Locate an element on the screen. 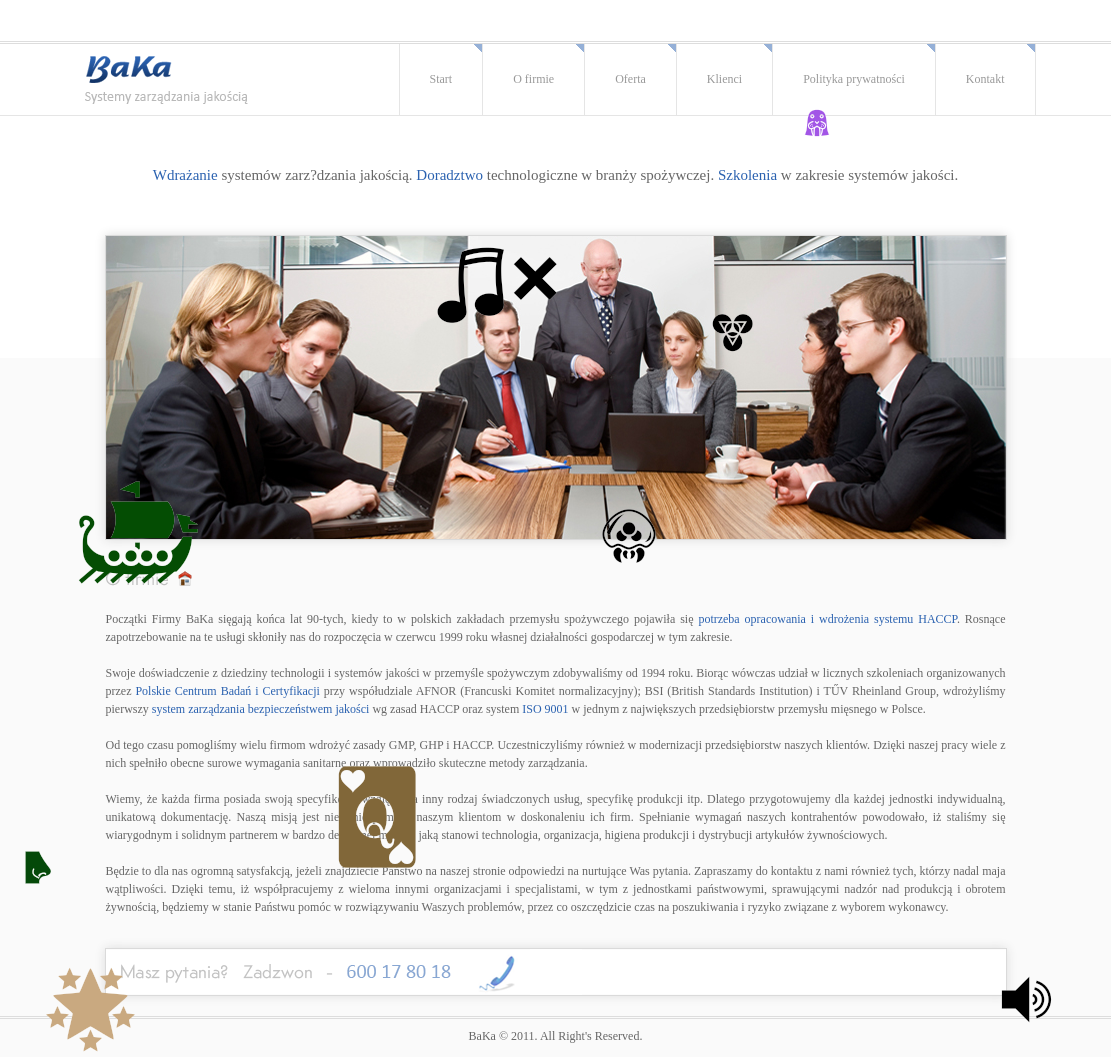  queen of hearts playing card is located at coordinates (377, 817).